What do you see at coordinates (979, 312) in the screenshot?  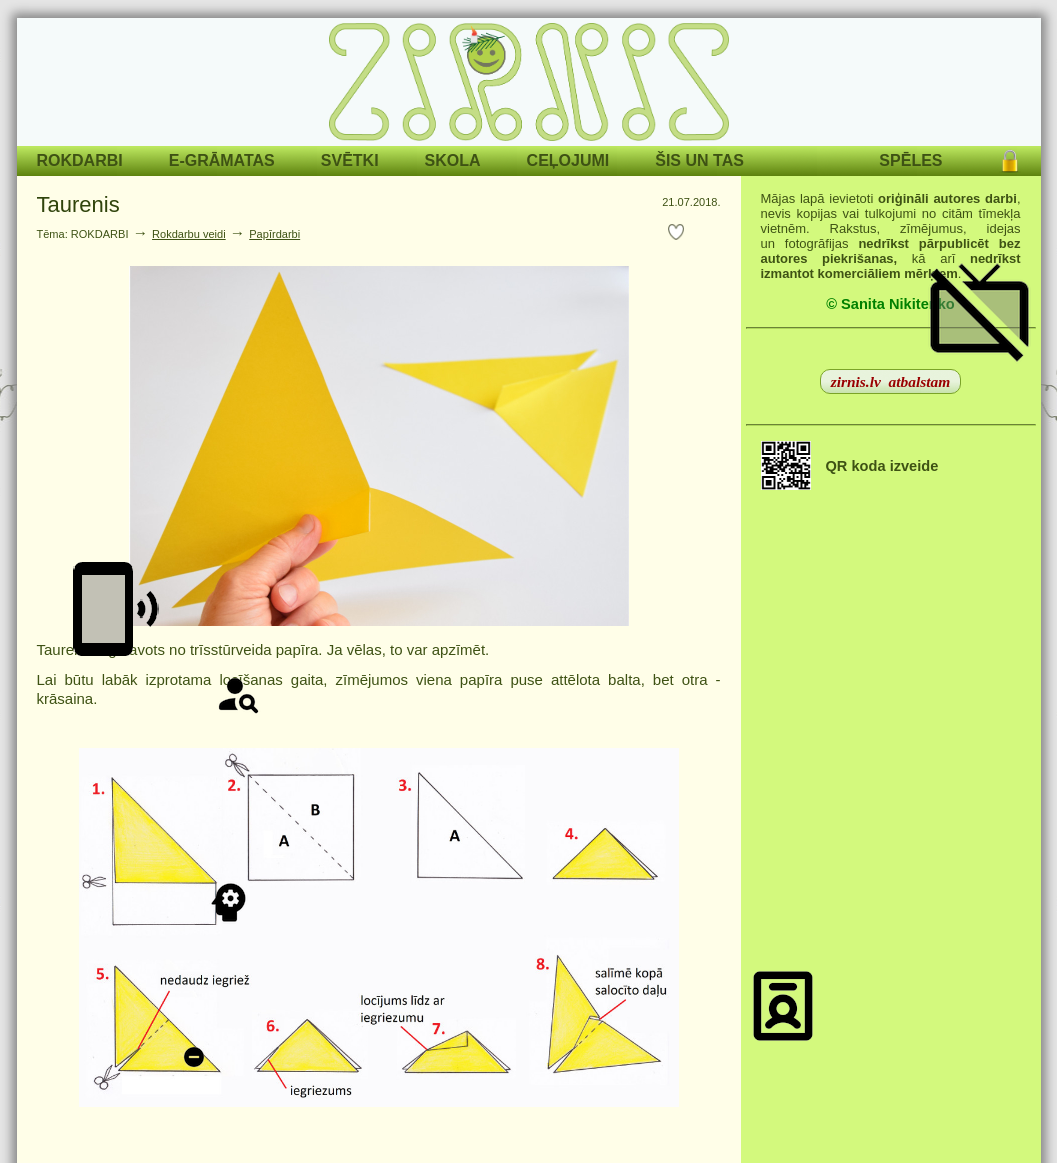 I see `tv is currently off or unavailable` at bounding box center [979, 312].